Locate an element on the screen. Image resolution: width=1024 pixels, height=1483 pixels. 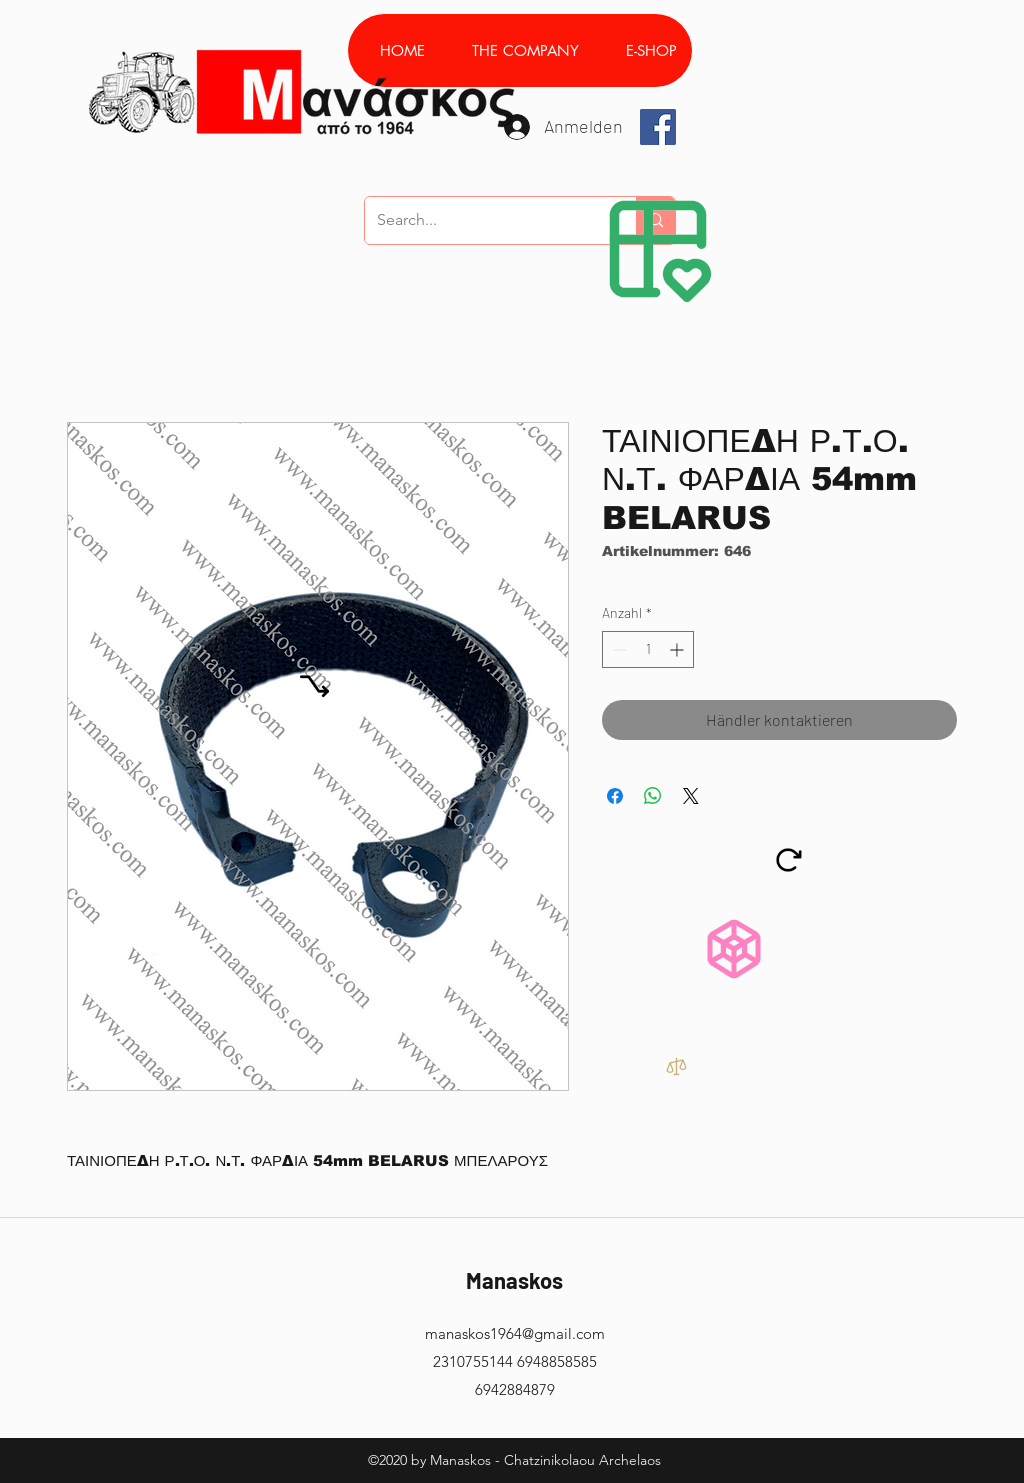
indicates a declining trend or decrease in value is located at coordinates (314, 685).